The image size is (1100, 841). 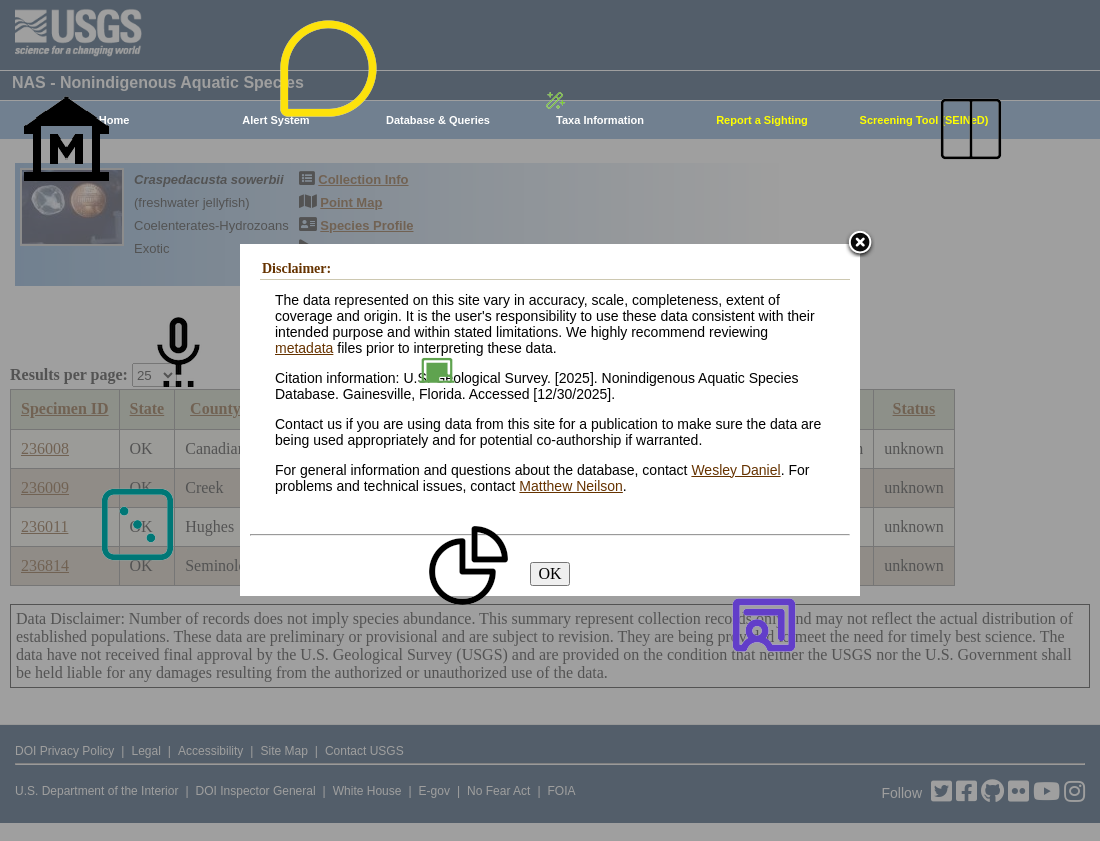 I want to click on view nearby museums, so click(x=66, y=138).